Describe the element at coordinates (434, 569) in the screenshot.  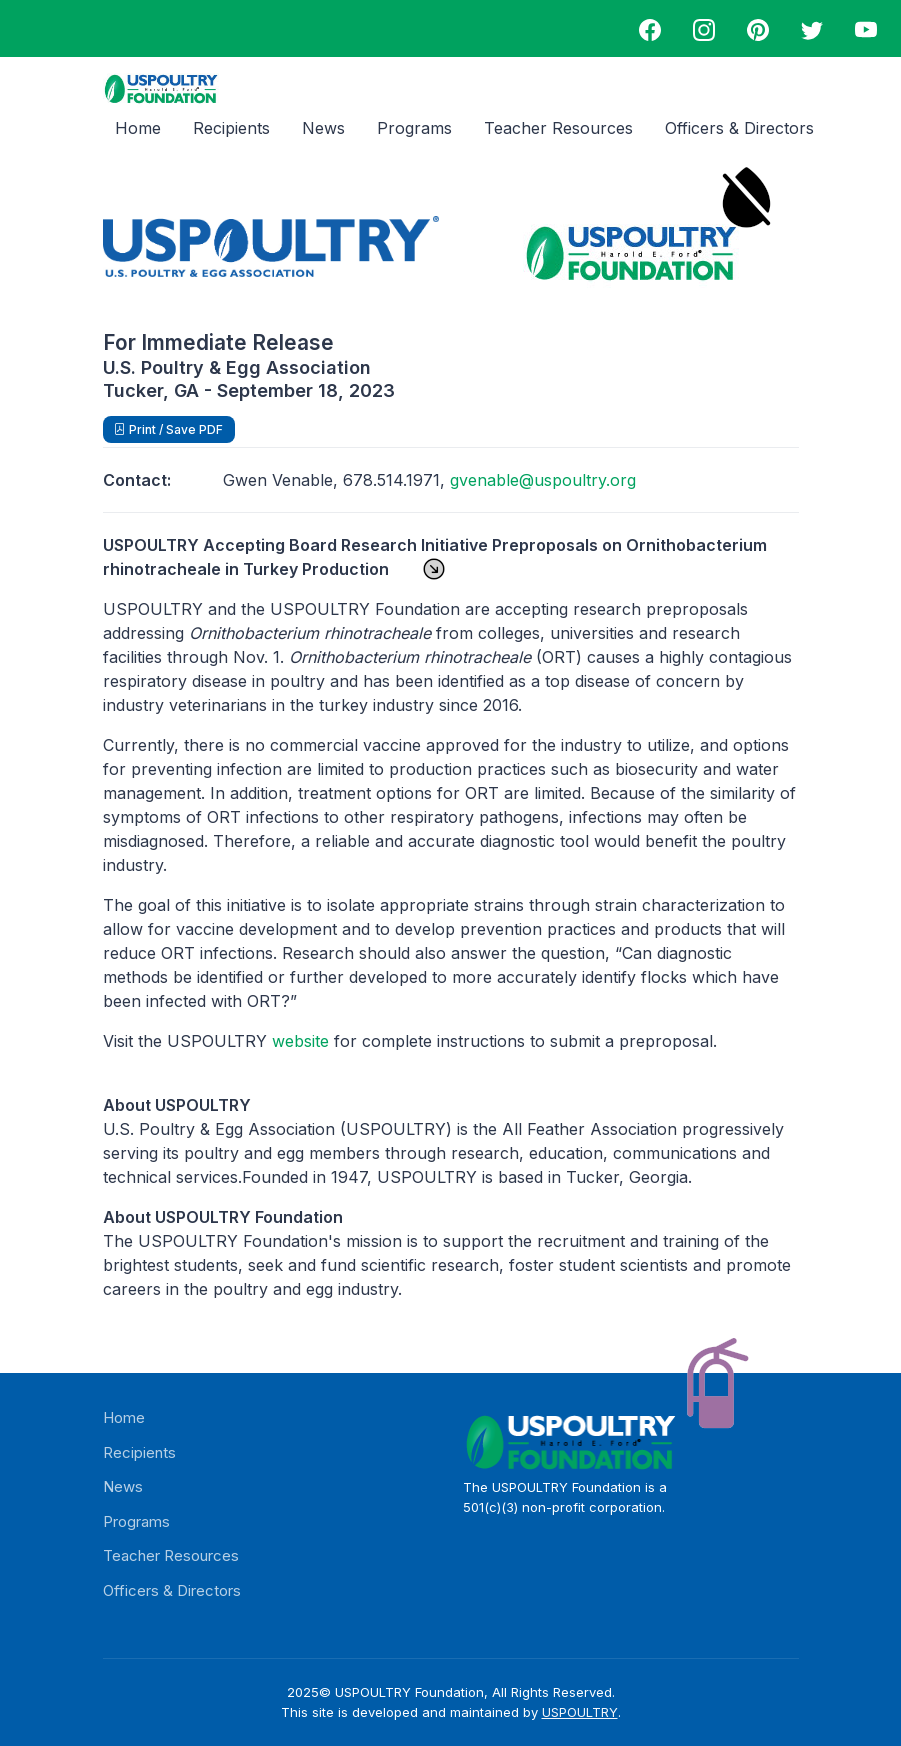
I see `navigate to the next item or section` at that location.